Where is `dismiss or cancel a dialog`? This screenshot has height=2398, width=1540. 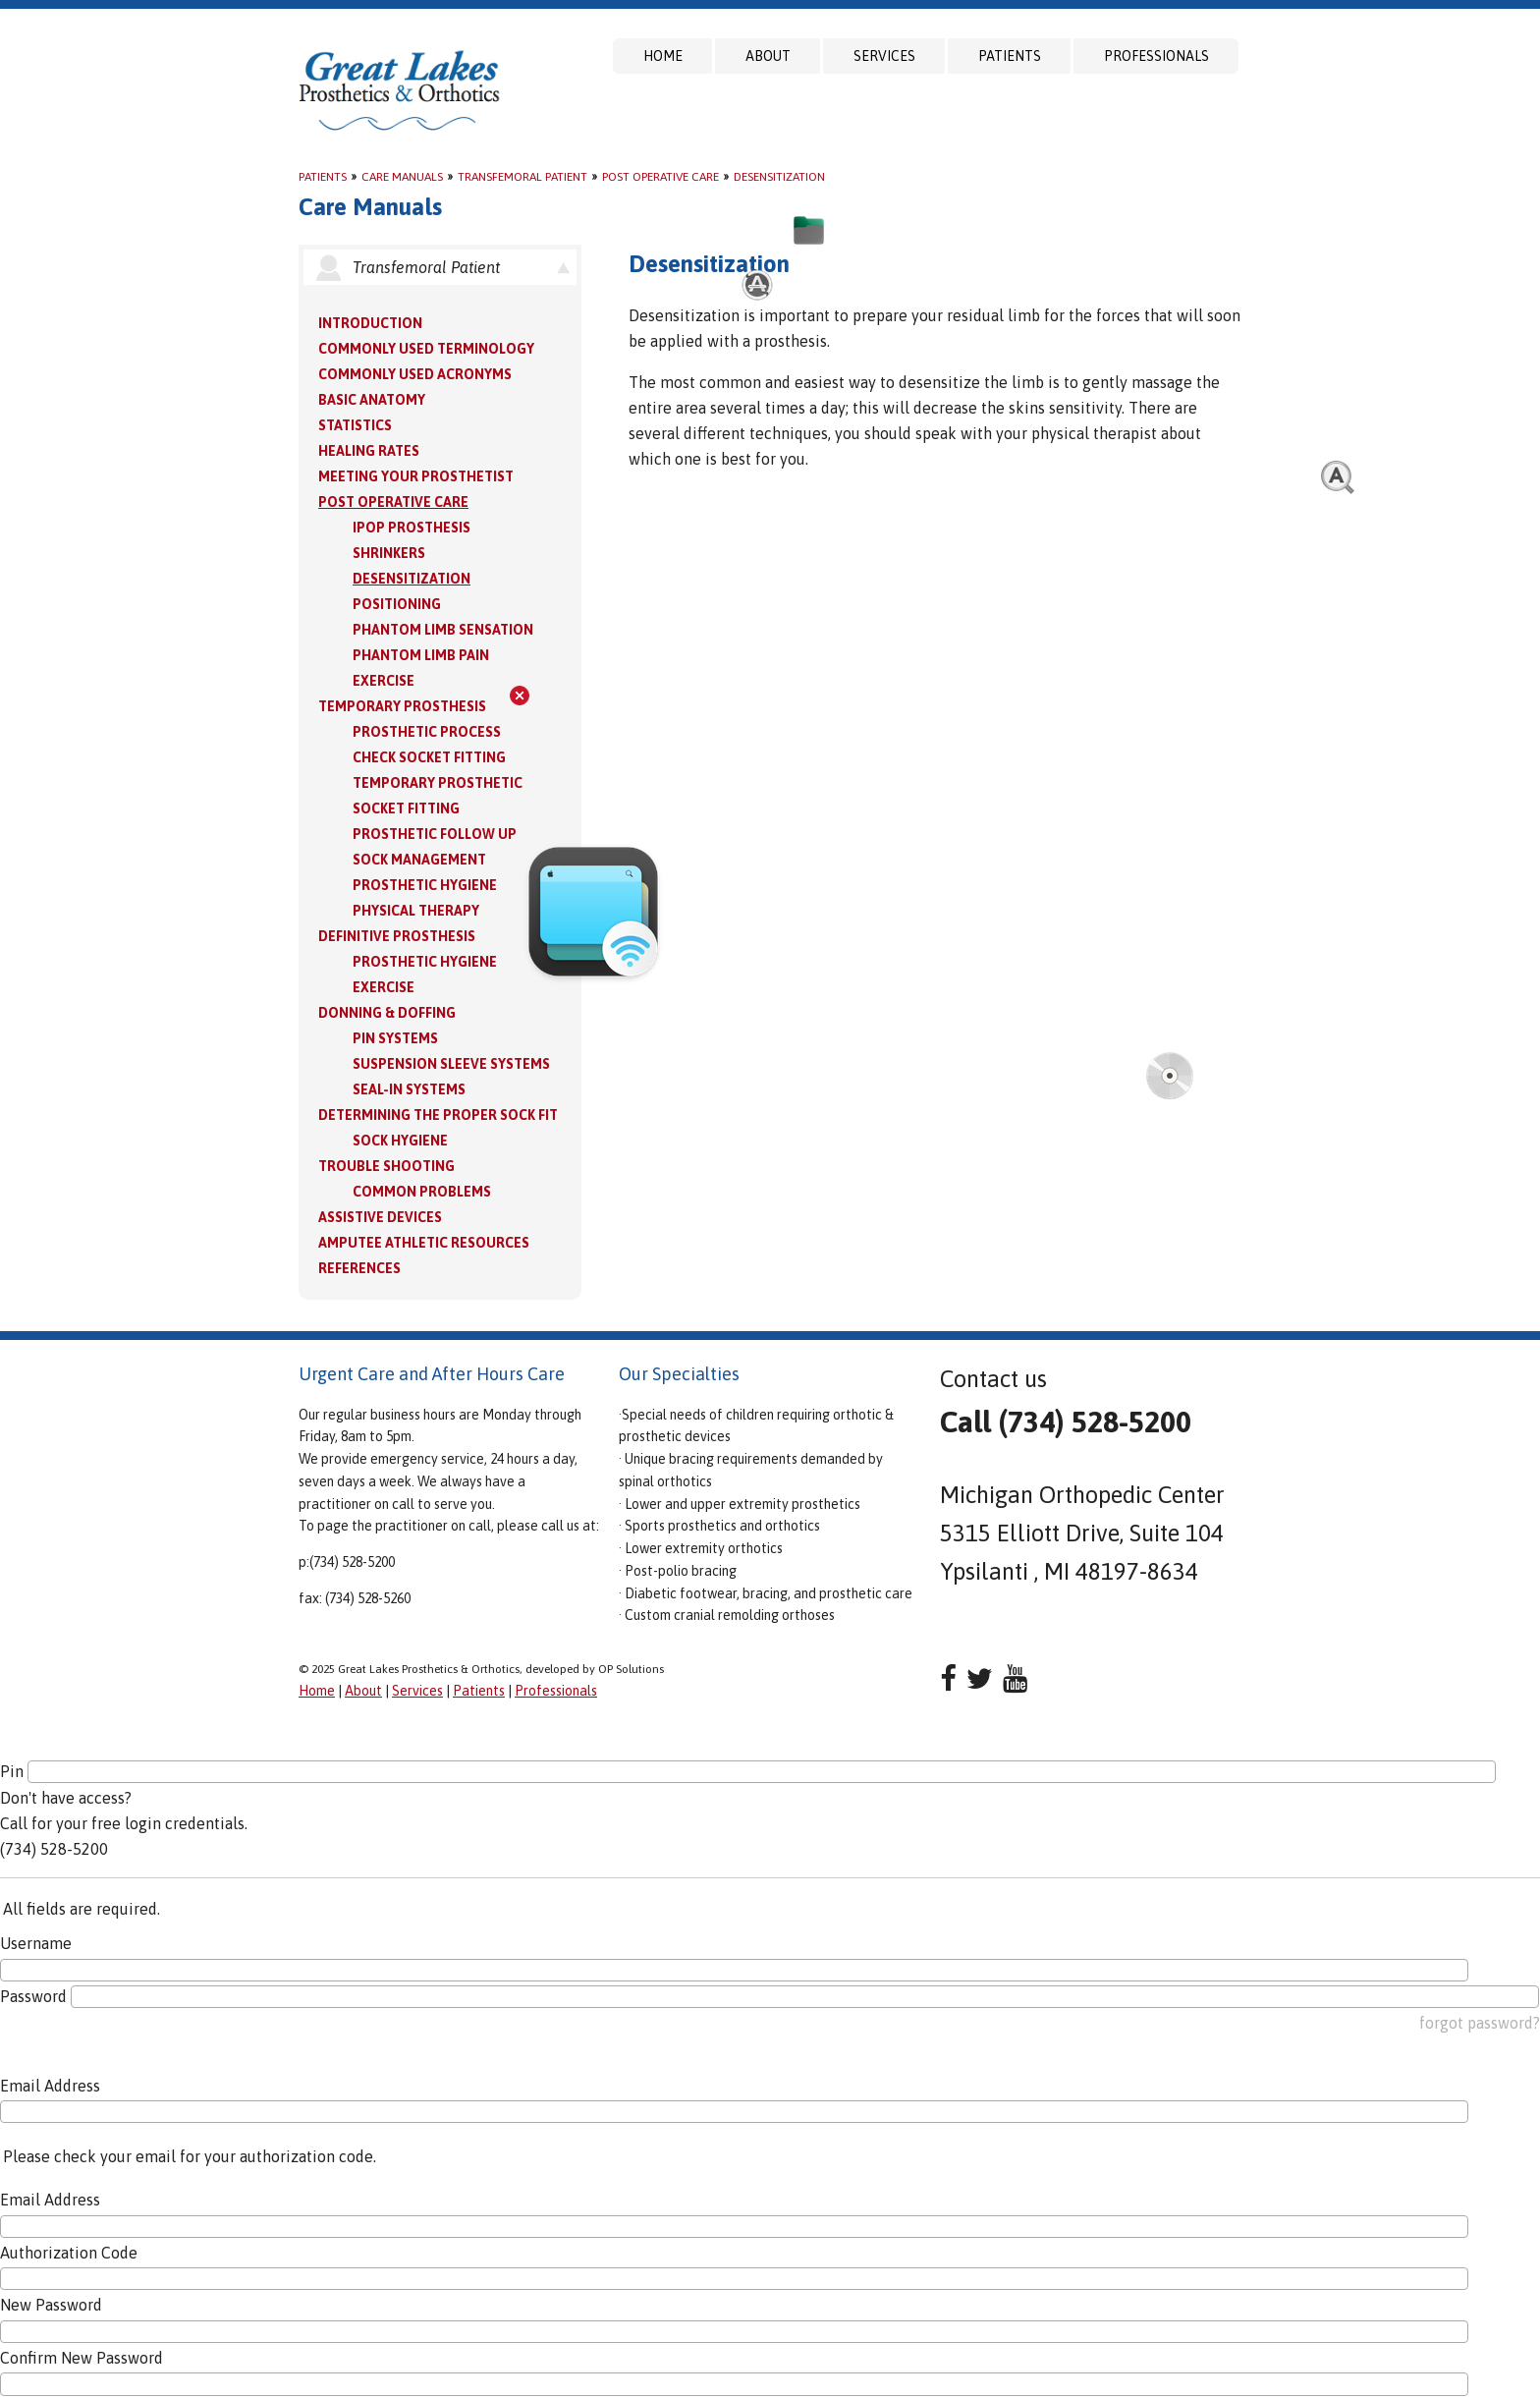 dismiss or cancel a dialog is located at coordinates (520, 696).